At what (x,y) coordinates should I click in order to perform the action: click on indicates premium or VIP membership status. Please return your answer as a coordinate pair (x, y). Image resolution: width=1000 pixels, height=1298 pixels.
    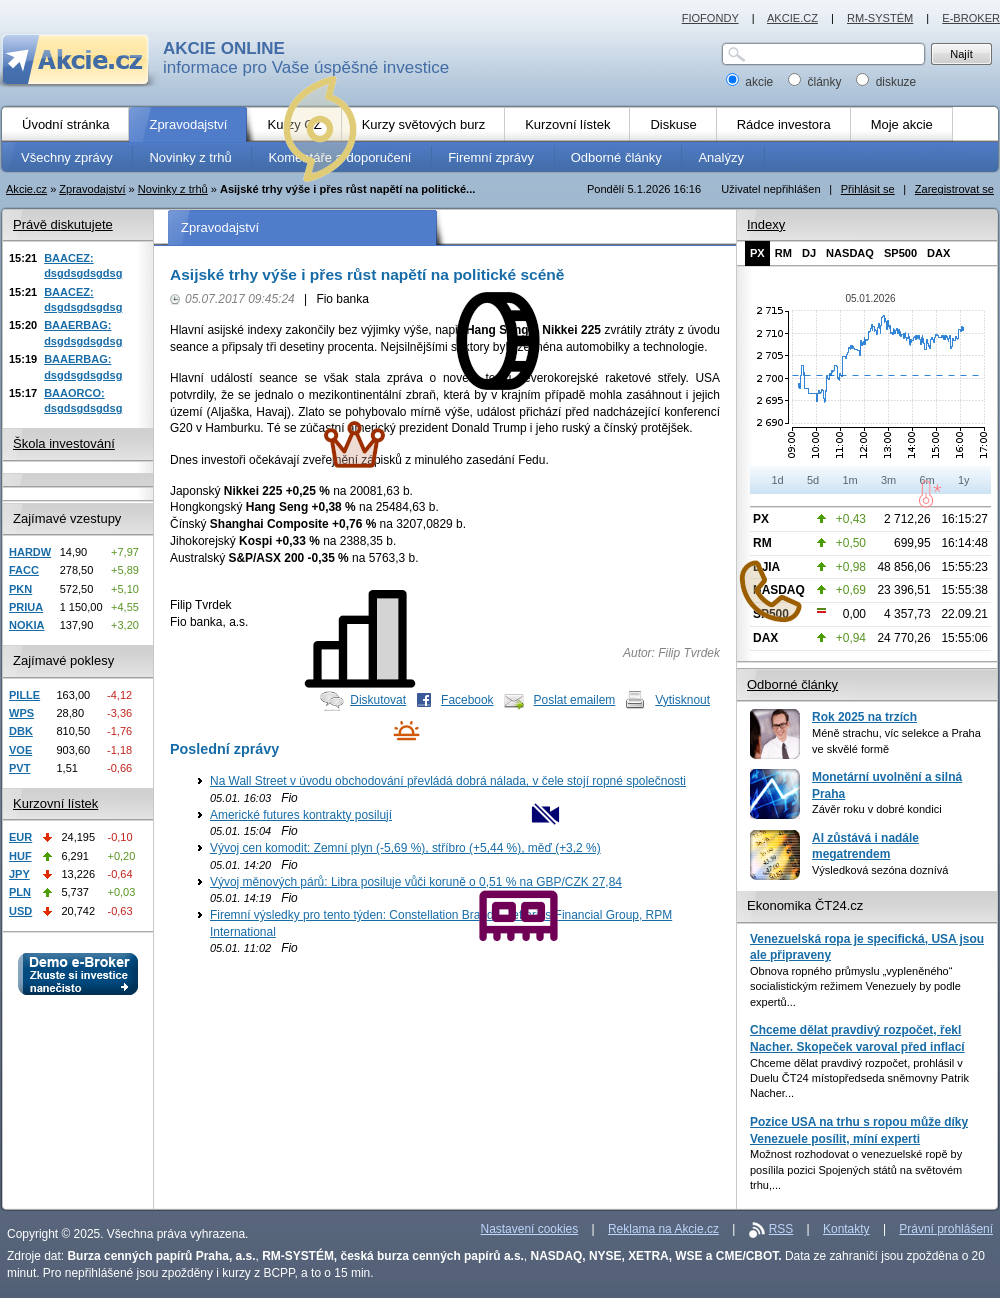
    Looking at the image, I should click on (354, 447).